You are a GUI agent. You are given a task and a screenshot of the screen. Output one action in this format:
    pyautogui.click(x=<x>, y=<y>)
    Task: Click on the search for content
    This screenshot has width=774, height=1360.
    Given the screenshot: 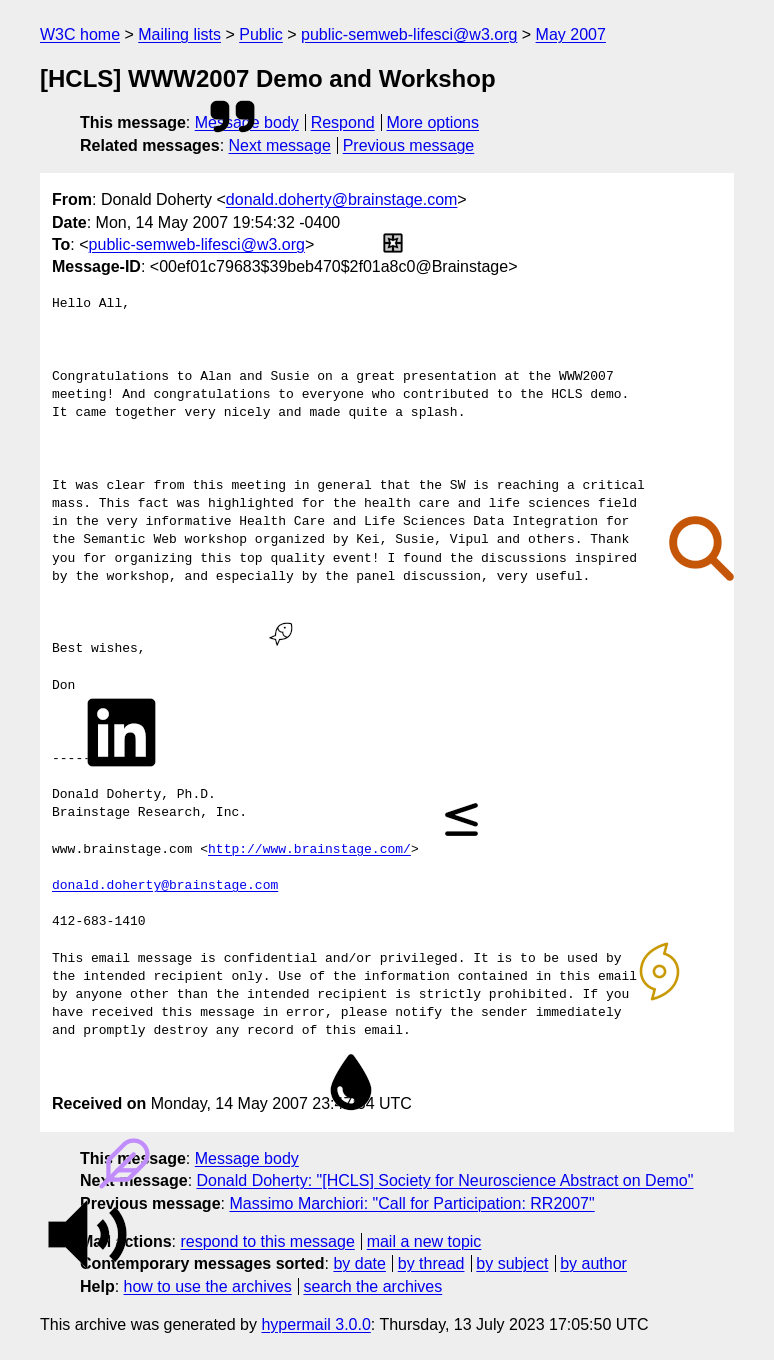 What is the action you would take?
    pyautogui.click(x=701, y=548)
    